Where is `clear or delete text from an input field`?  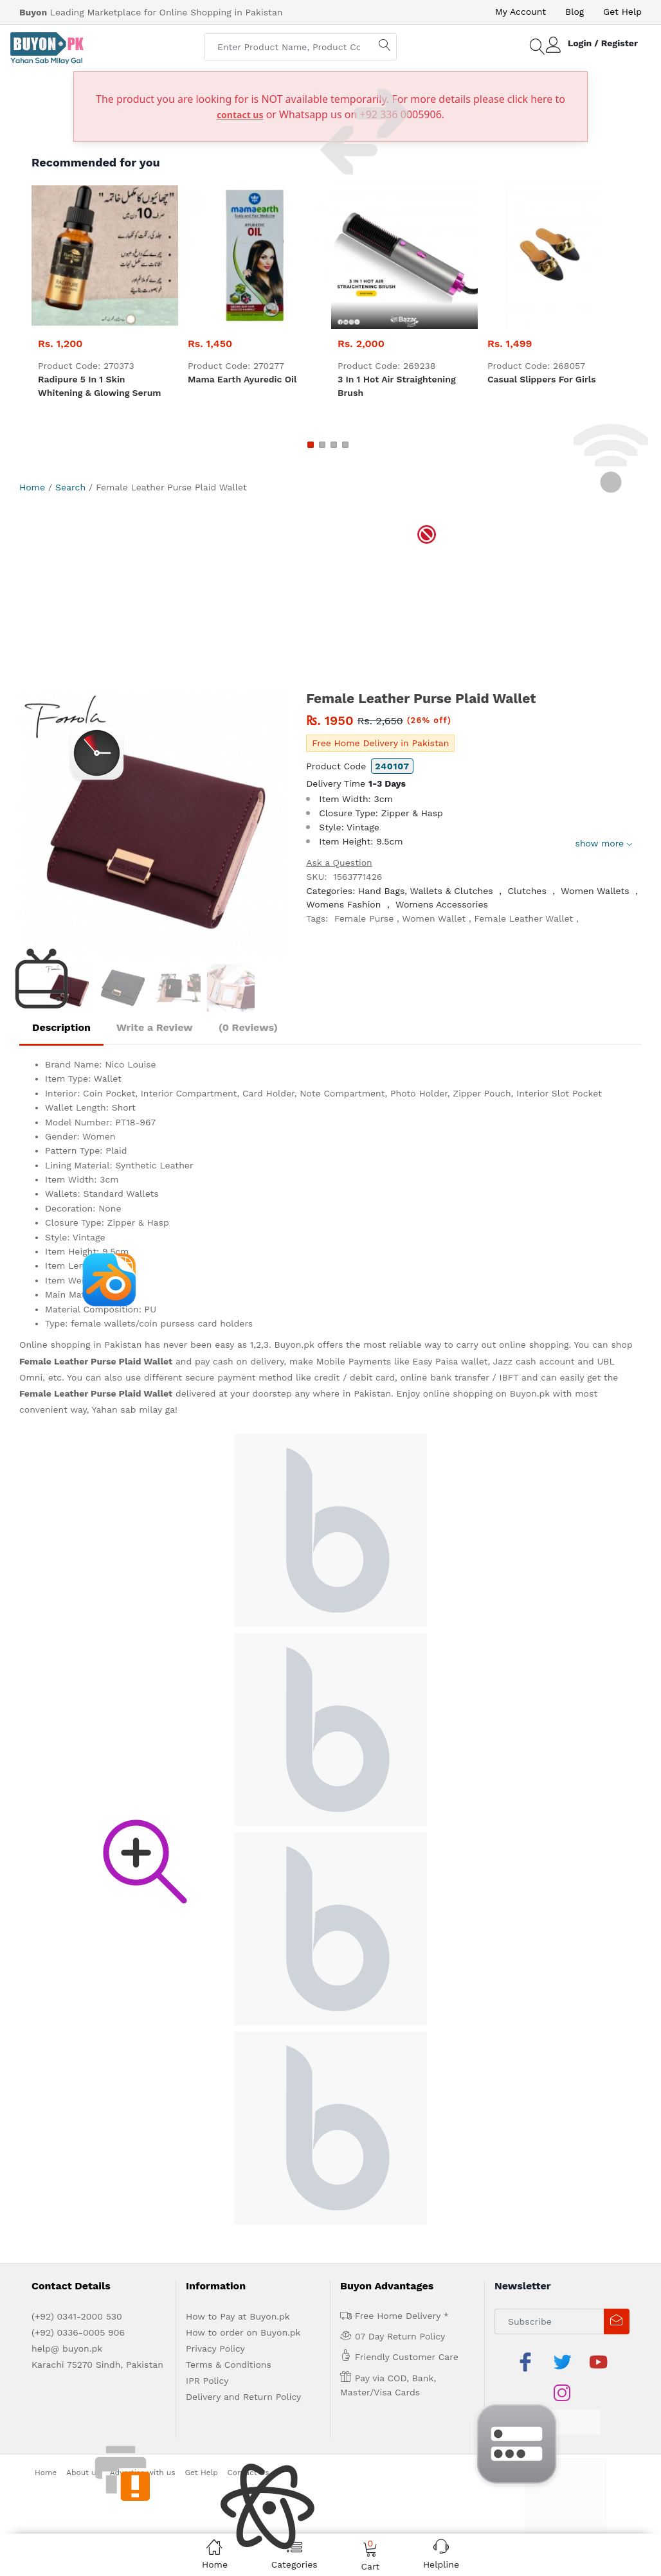
clear or delete text from an input field is located at coordinates (426, 534).